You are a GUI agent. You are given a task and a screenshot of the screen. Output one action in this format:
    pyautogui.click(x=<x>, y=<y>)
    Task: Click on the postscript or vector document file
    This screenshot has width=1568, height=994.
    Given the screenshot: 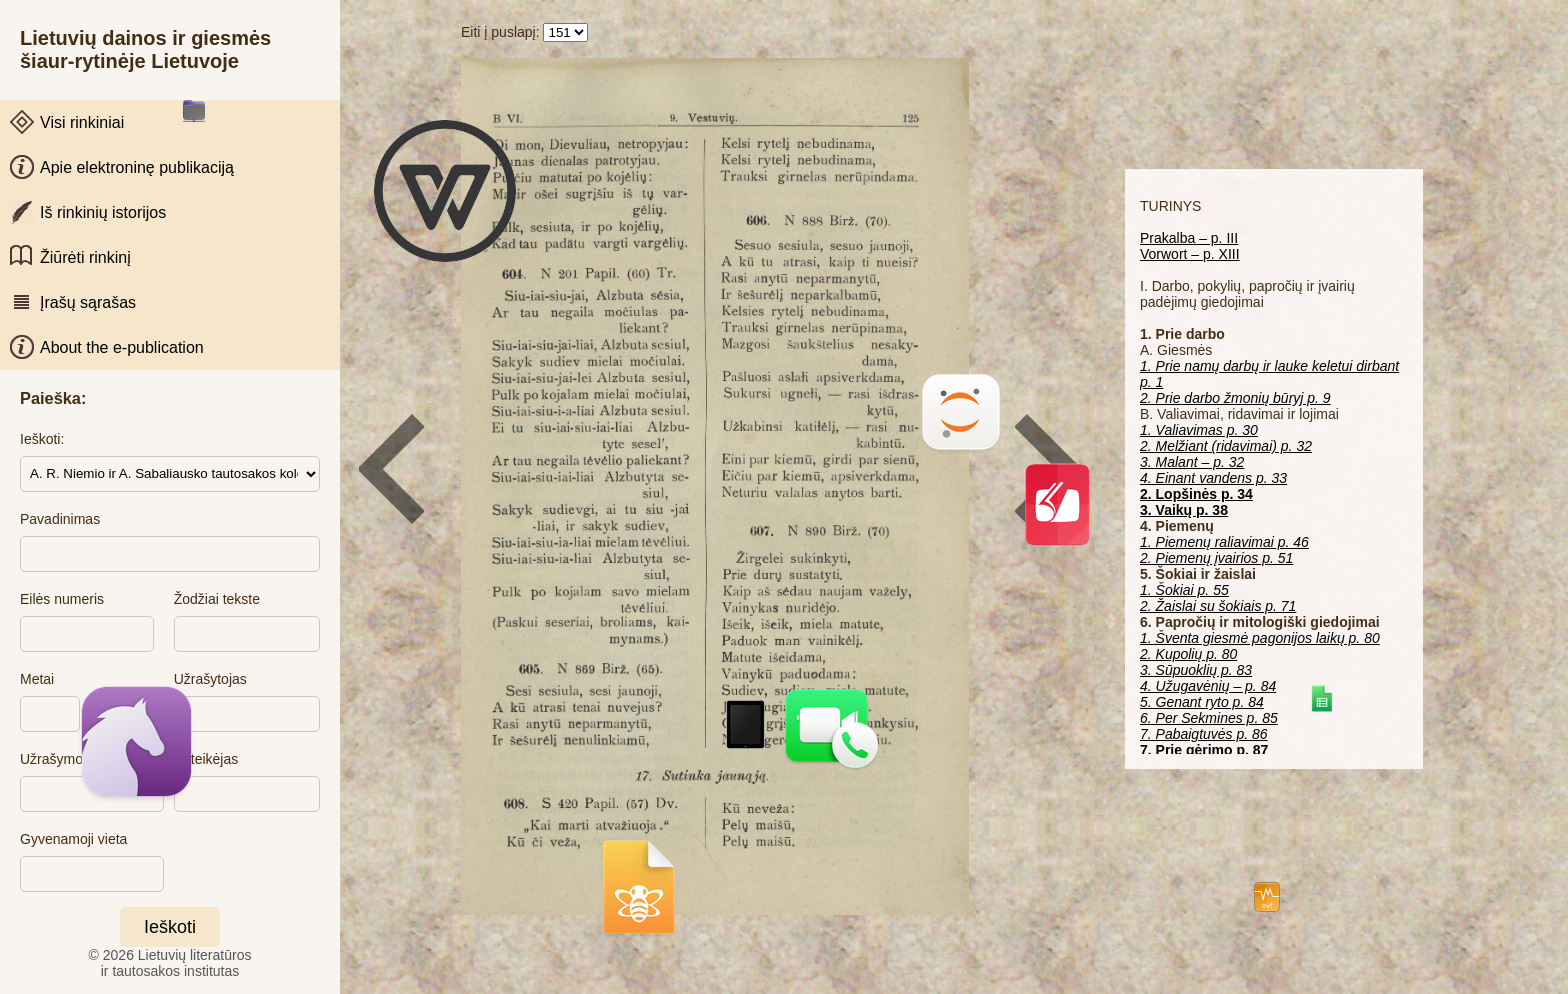 What is the action you would take?
    pyautogui.click(x=1057, y=504)
    